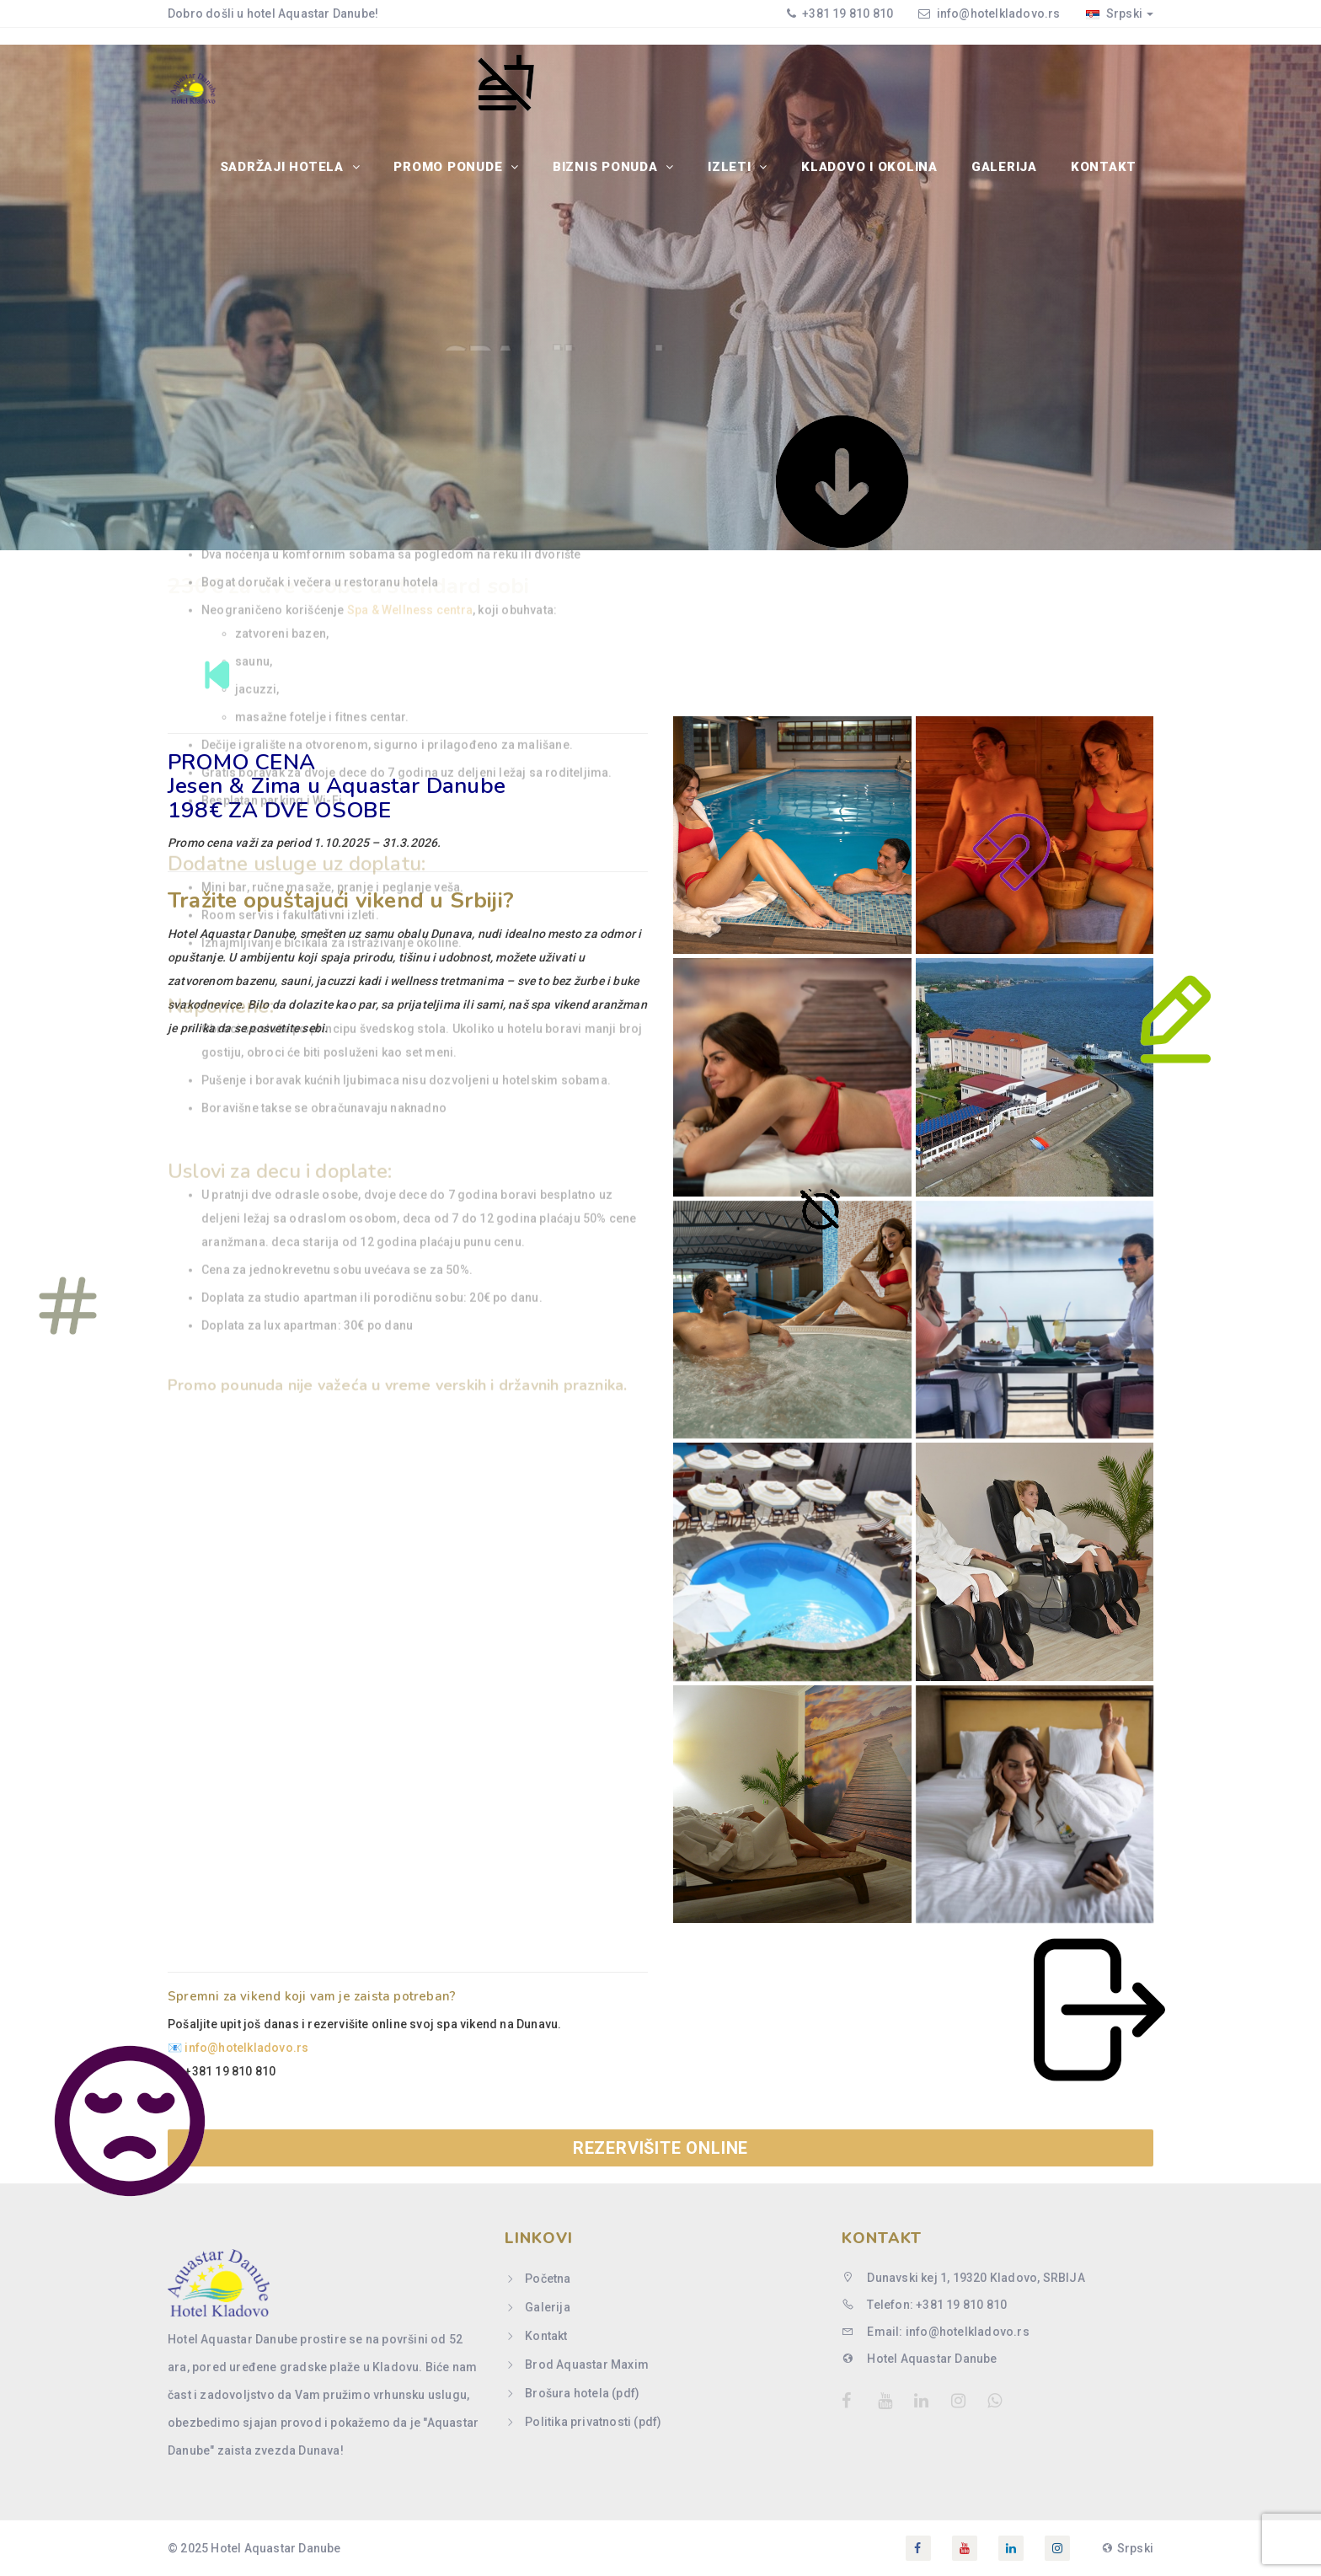 Image resolution: width=1321 pixels, height=2576 pixels. I want to click on view or browse hashtags, so click(67, 1305).